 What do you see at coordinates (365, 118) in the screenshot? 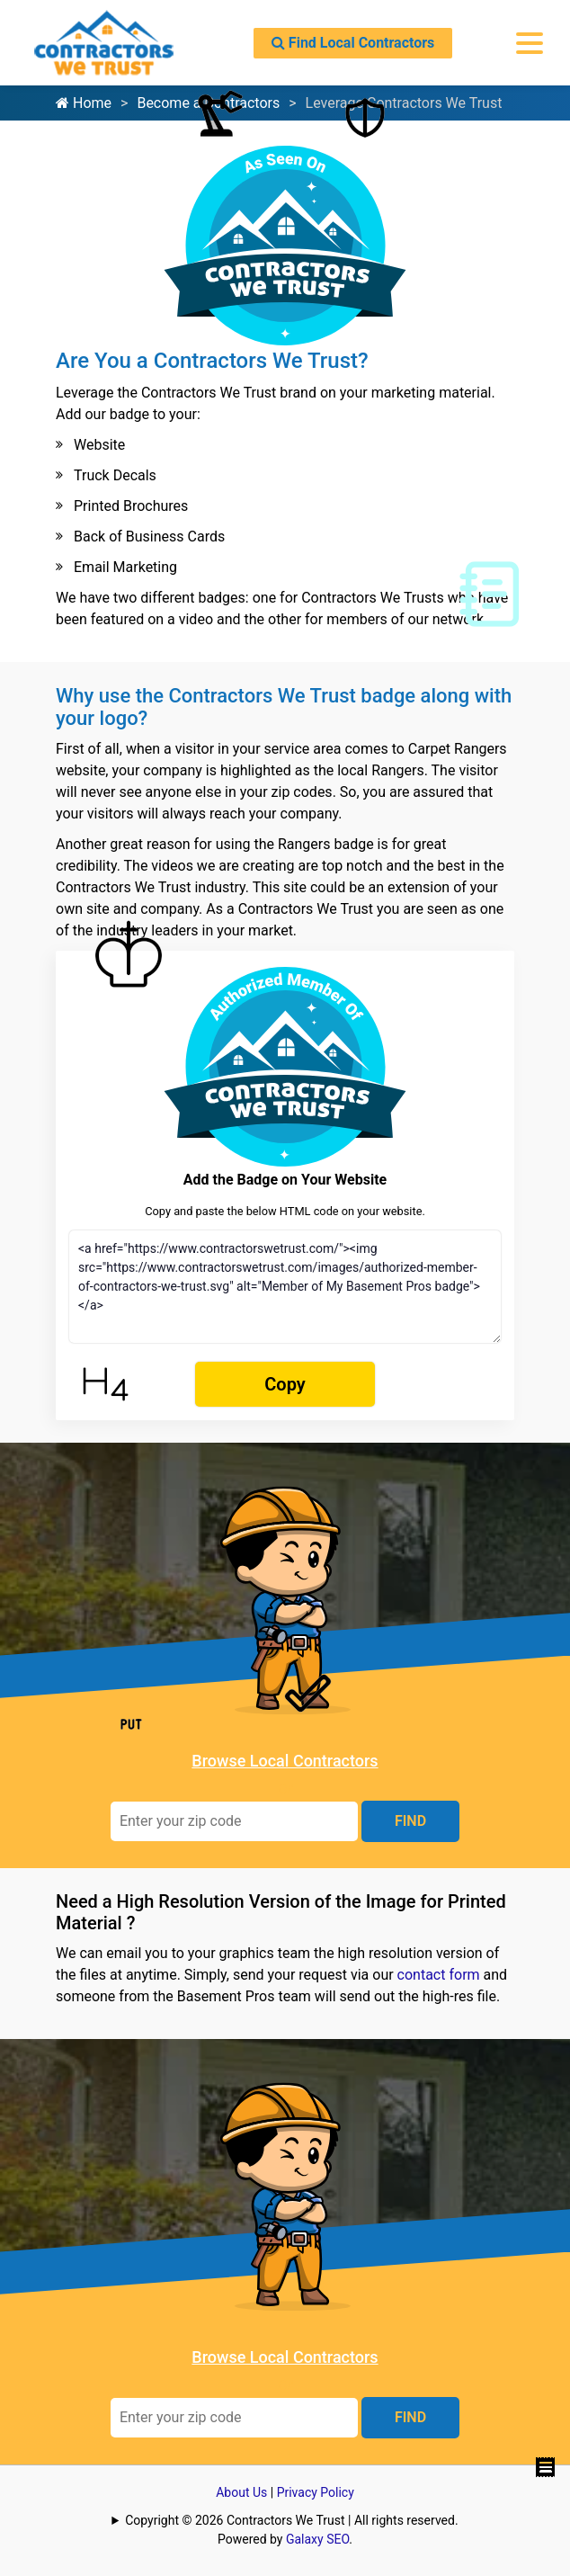
I see `indicates partial security or protection status` at bounding box center [365, 118].